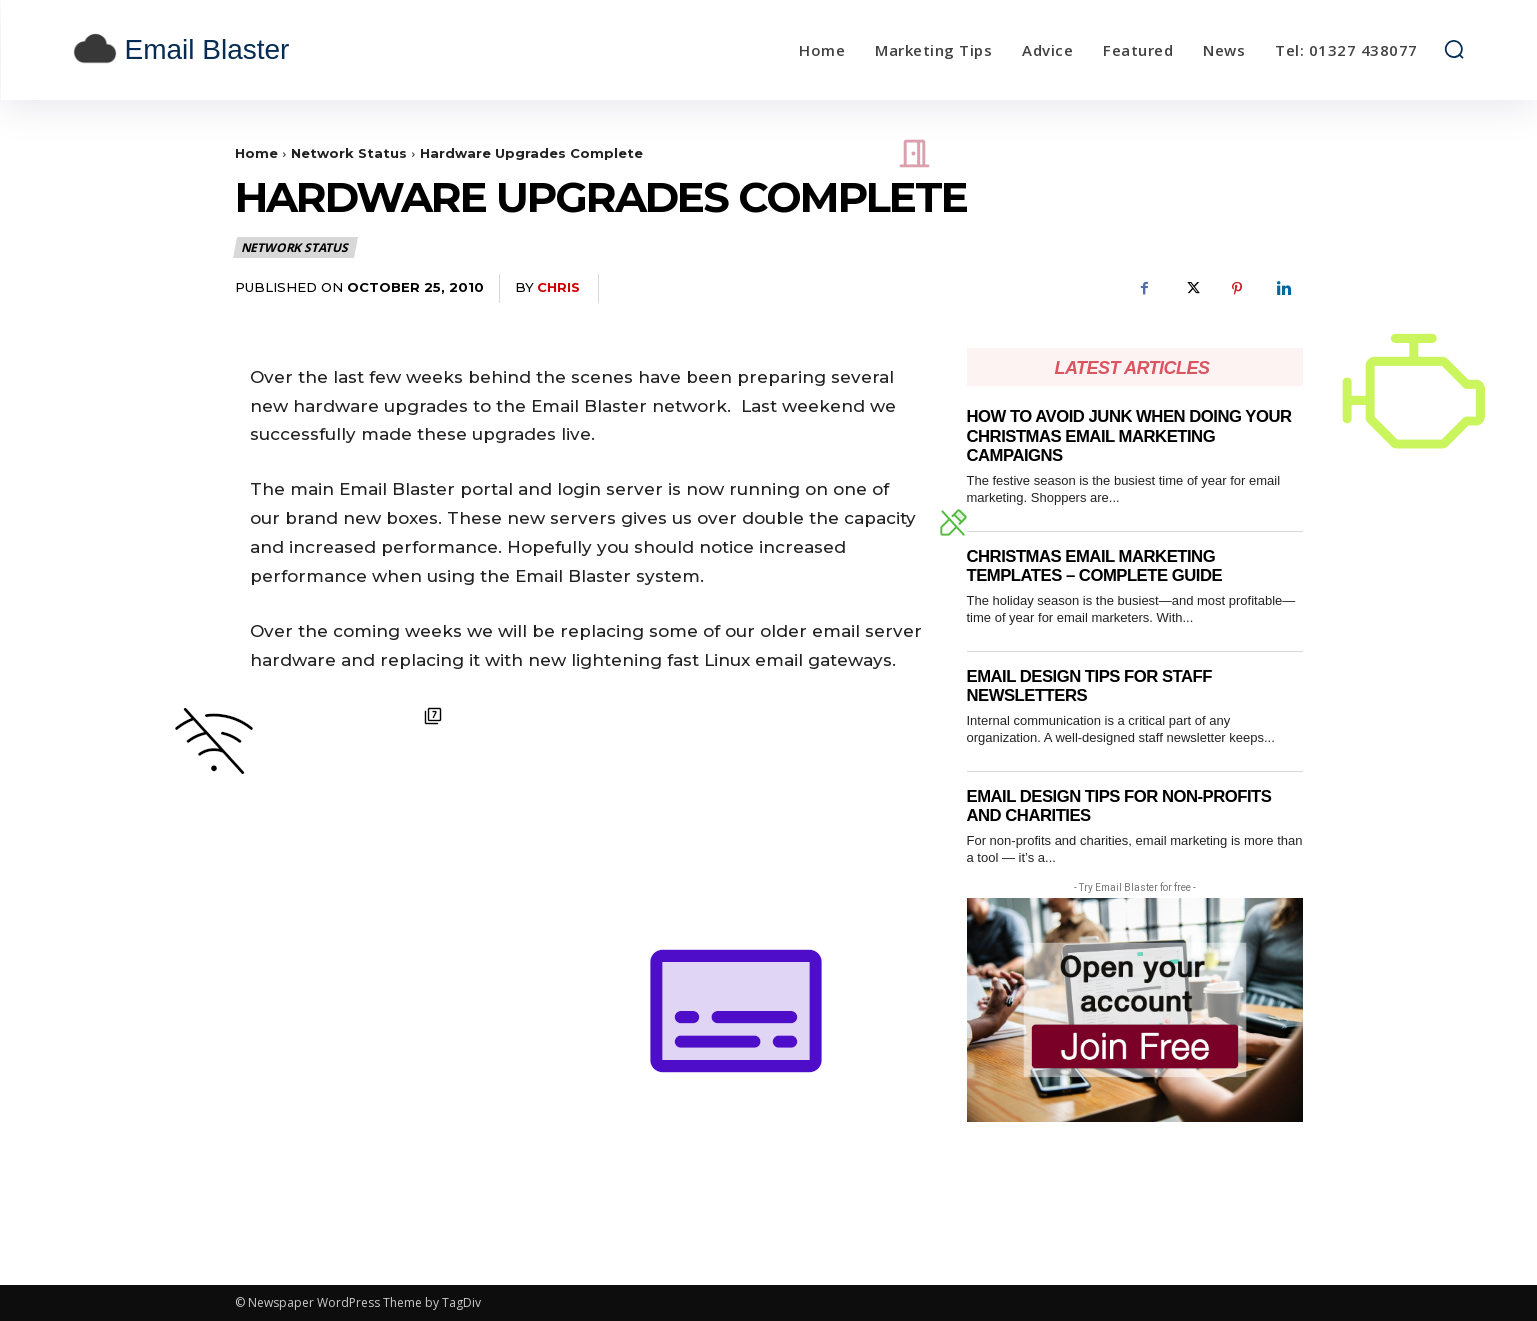  Describe the element at coordinates (1411, 393) in the screenshot. I see `view engine or vehicle diagnostics` at that location.